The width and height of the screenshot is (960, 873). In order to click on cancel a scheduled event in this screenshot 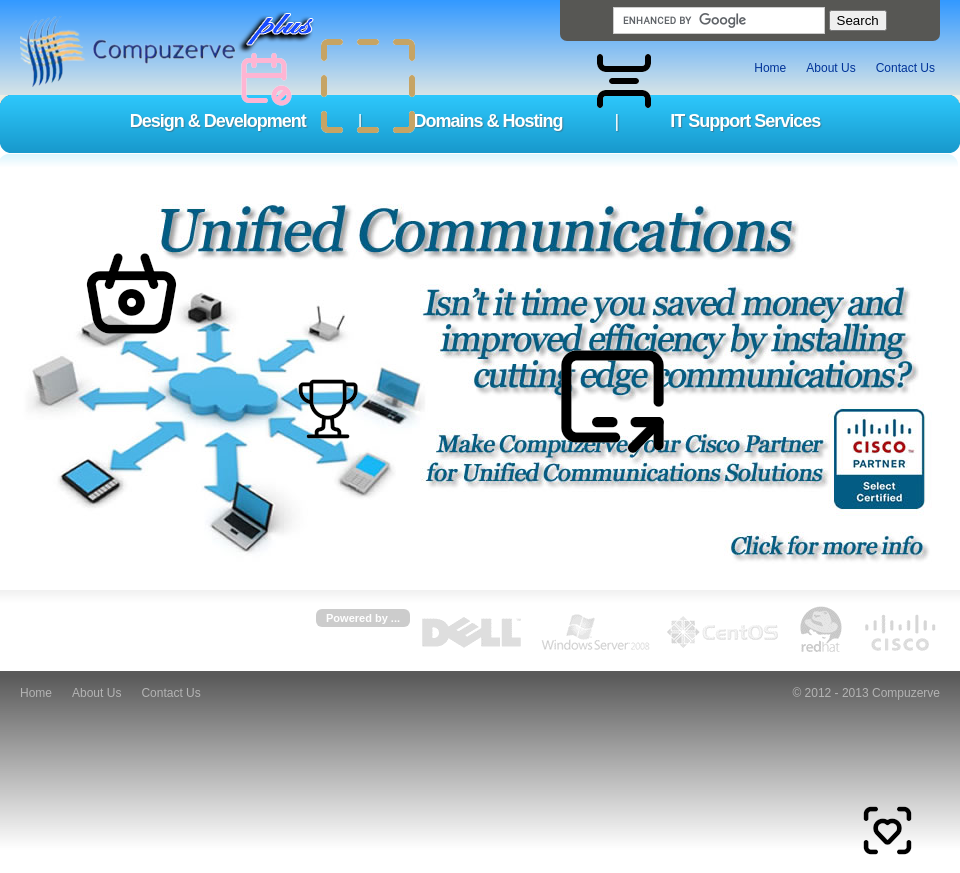, I will do `click(264, 78)`.